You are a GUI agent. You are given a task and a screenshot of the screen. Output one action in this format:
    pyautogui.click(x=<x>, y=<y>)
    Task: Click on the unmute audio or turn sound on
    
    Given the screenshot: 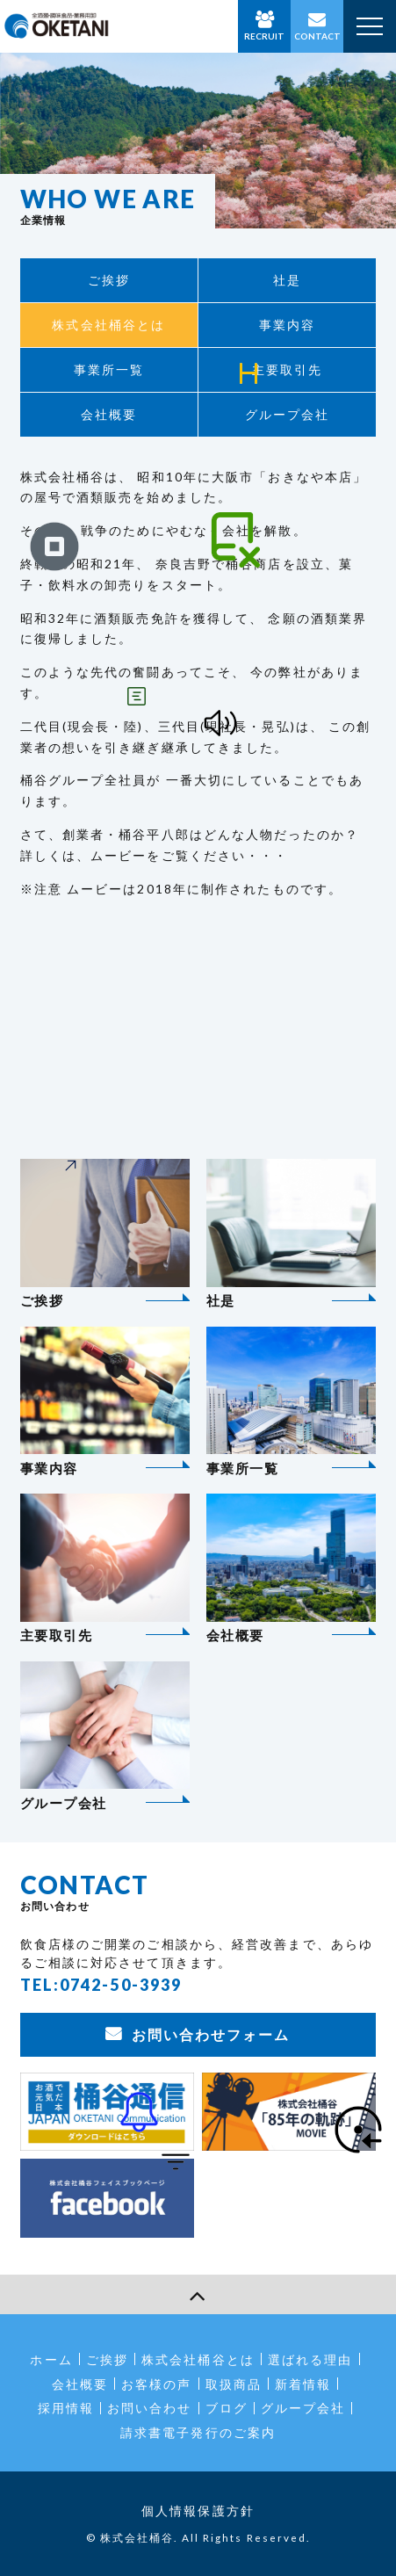 What is the action you would take?
    pyautogui.click(x=220, y=723)
    